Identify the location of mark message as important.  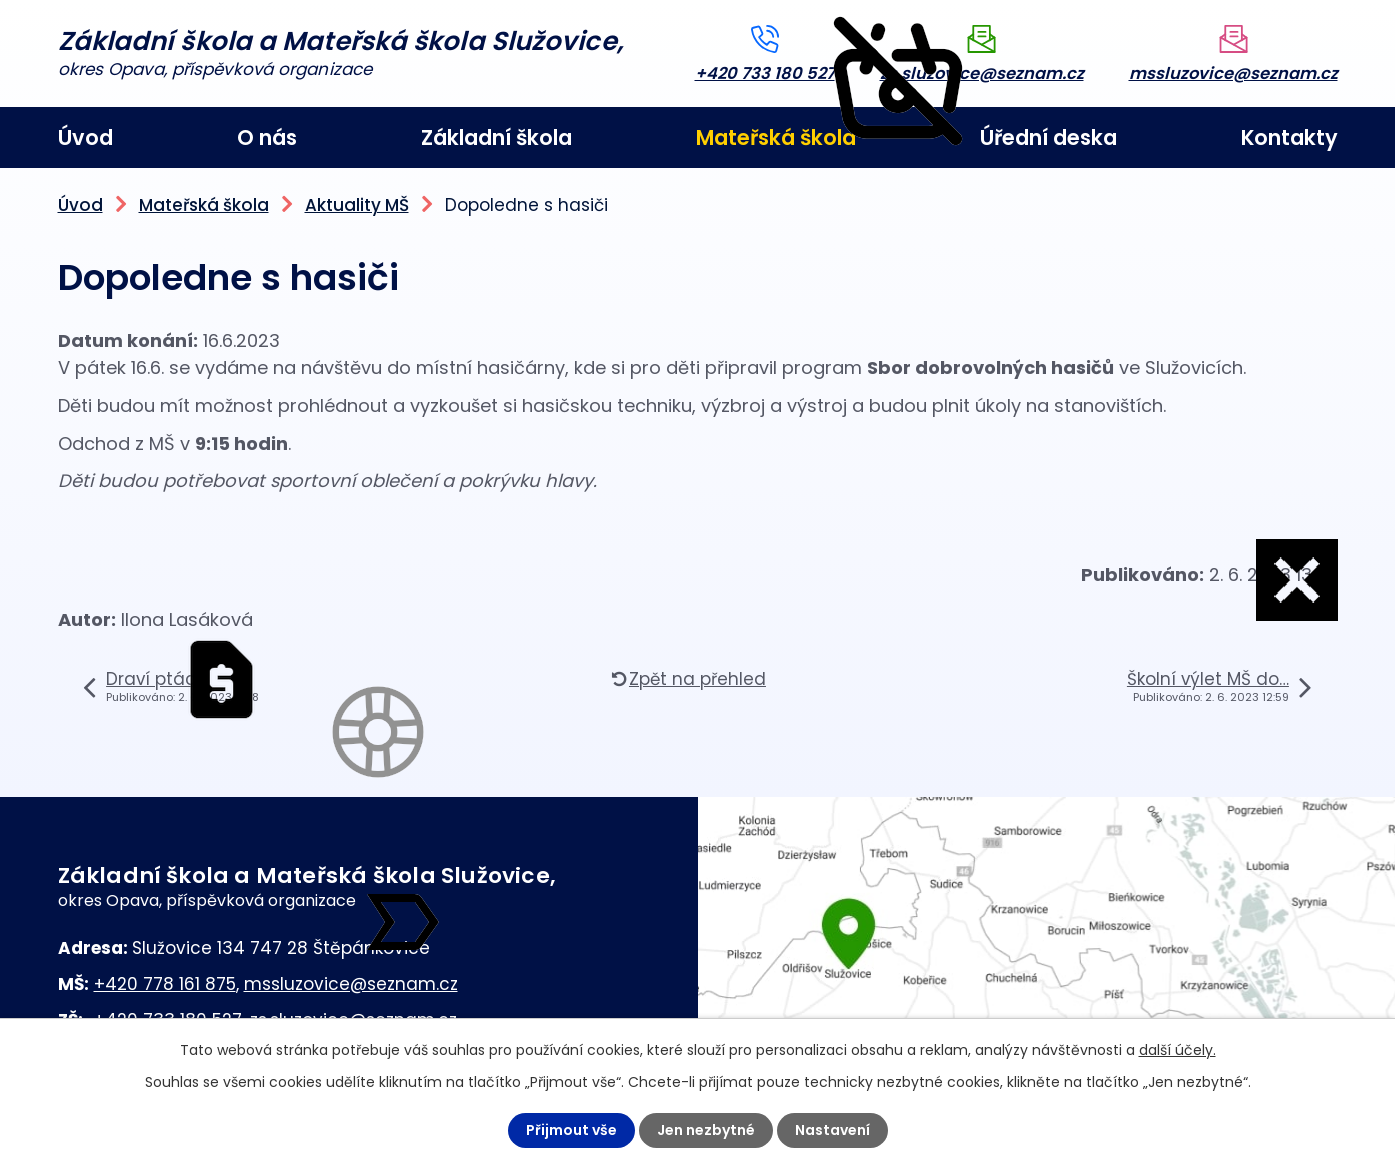
(403, 922).